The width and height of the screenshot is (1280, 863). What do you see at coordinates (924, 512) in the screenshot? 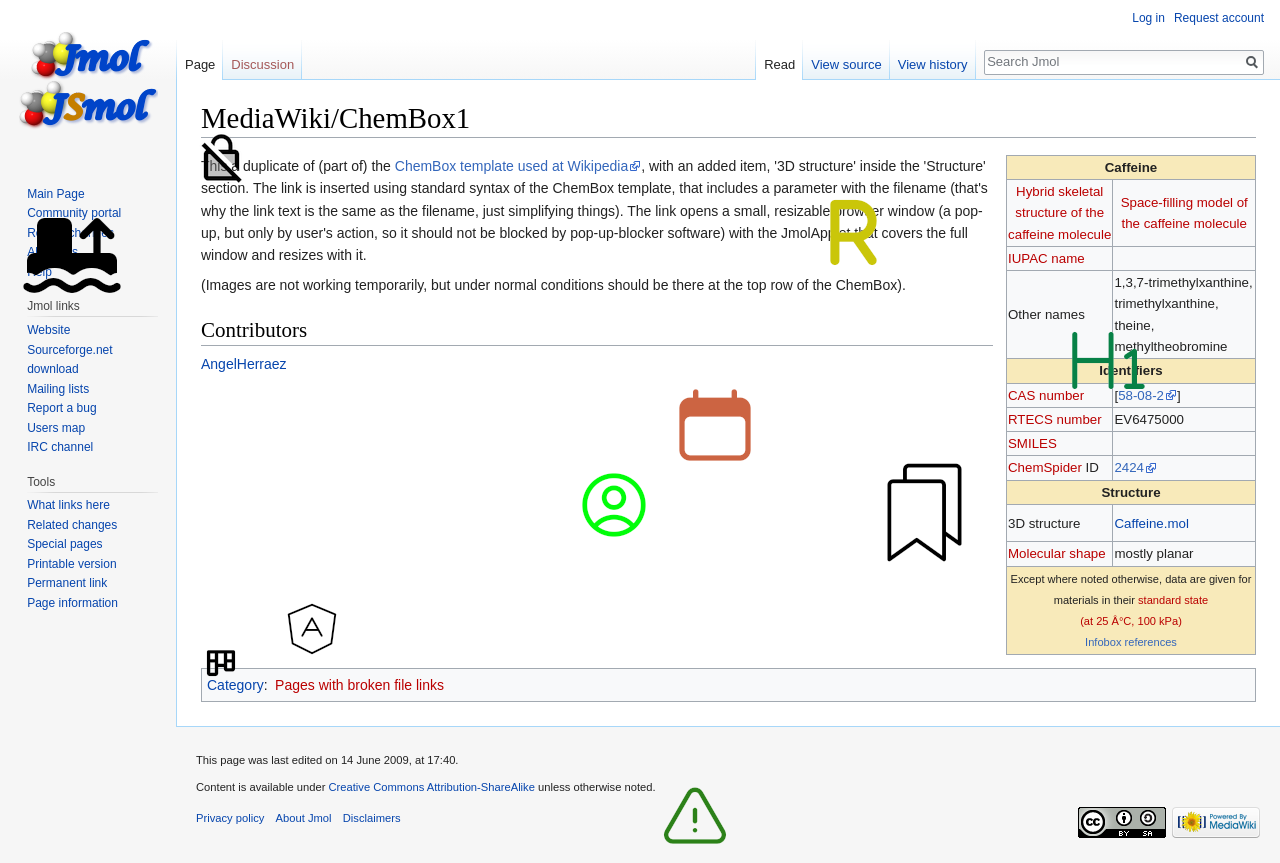
I see `view your saved bookmarks` at bounding box center [924, 512].